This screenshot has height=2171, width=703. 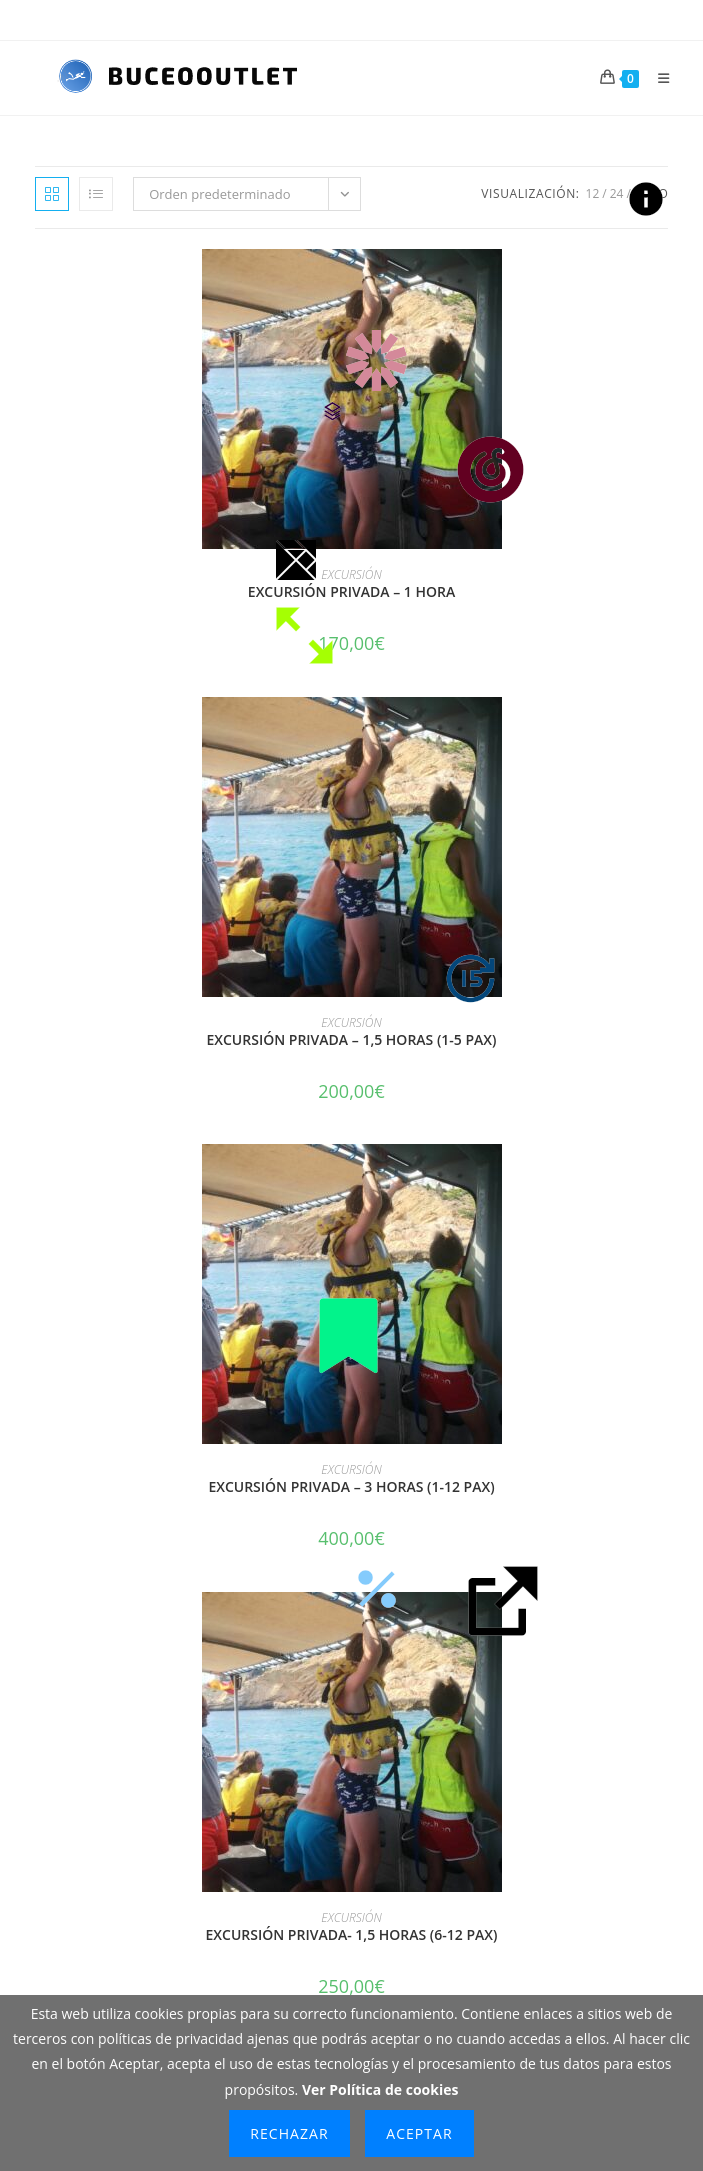 I want to click on view stacked layers or content, so click(x=332, y=411).